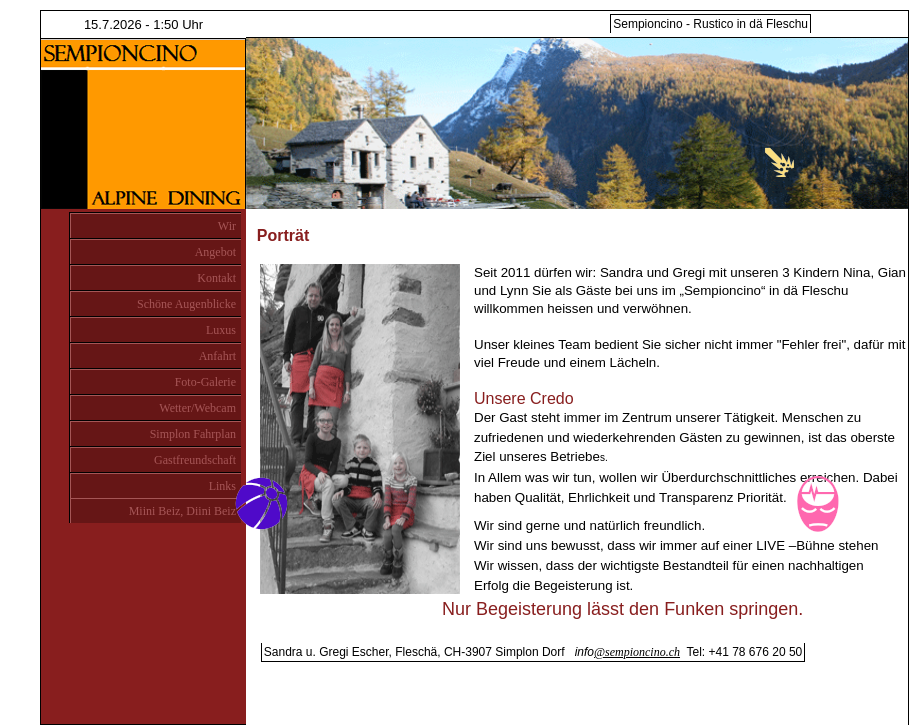  What do you see at coordinates (817, 504) in the screenshot?
I see `indicates player is in a coma or unconscious state` at bounding box center [817, 504].